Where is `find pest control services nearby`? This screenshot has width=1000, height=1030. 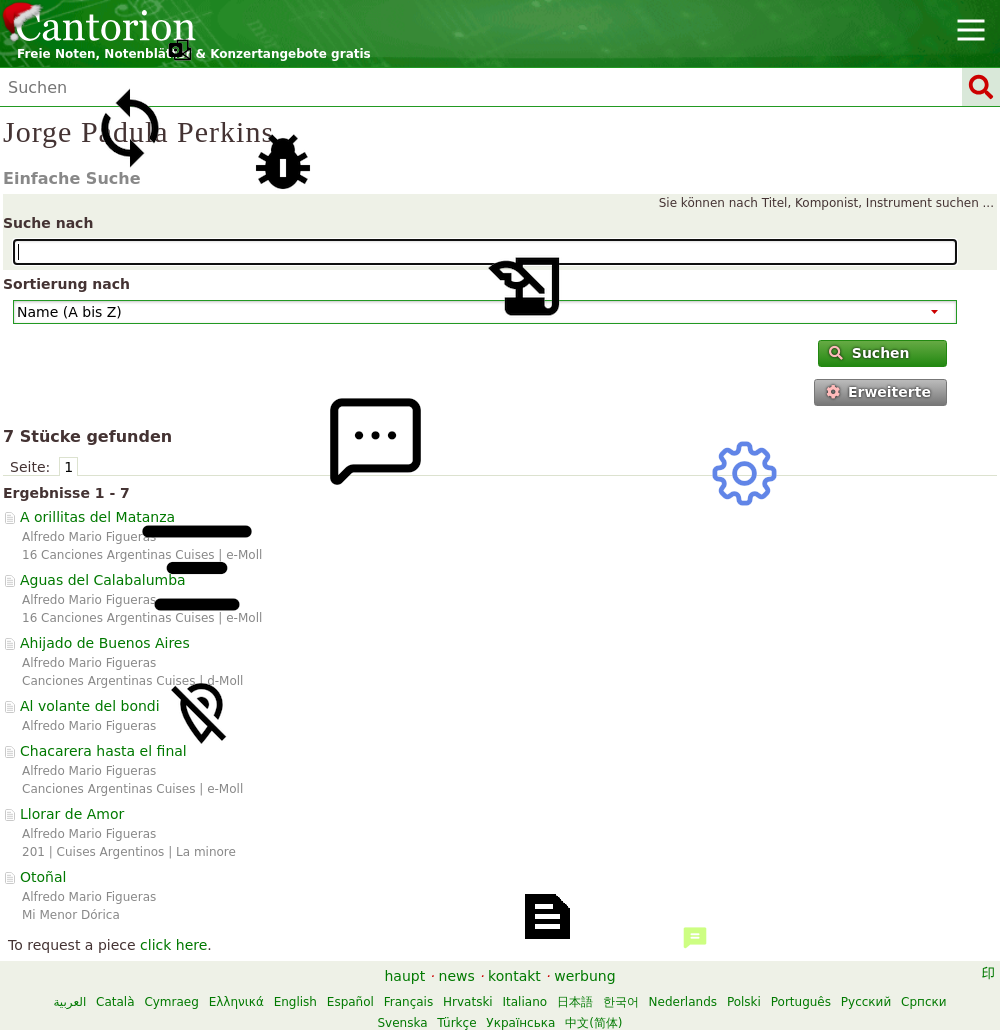
find pest control services nearby is located at coordinates (283, 162).